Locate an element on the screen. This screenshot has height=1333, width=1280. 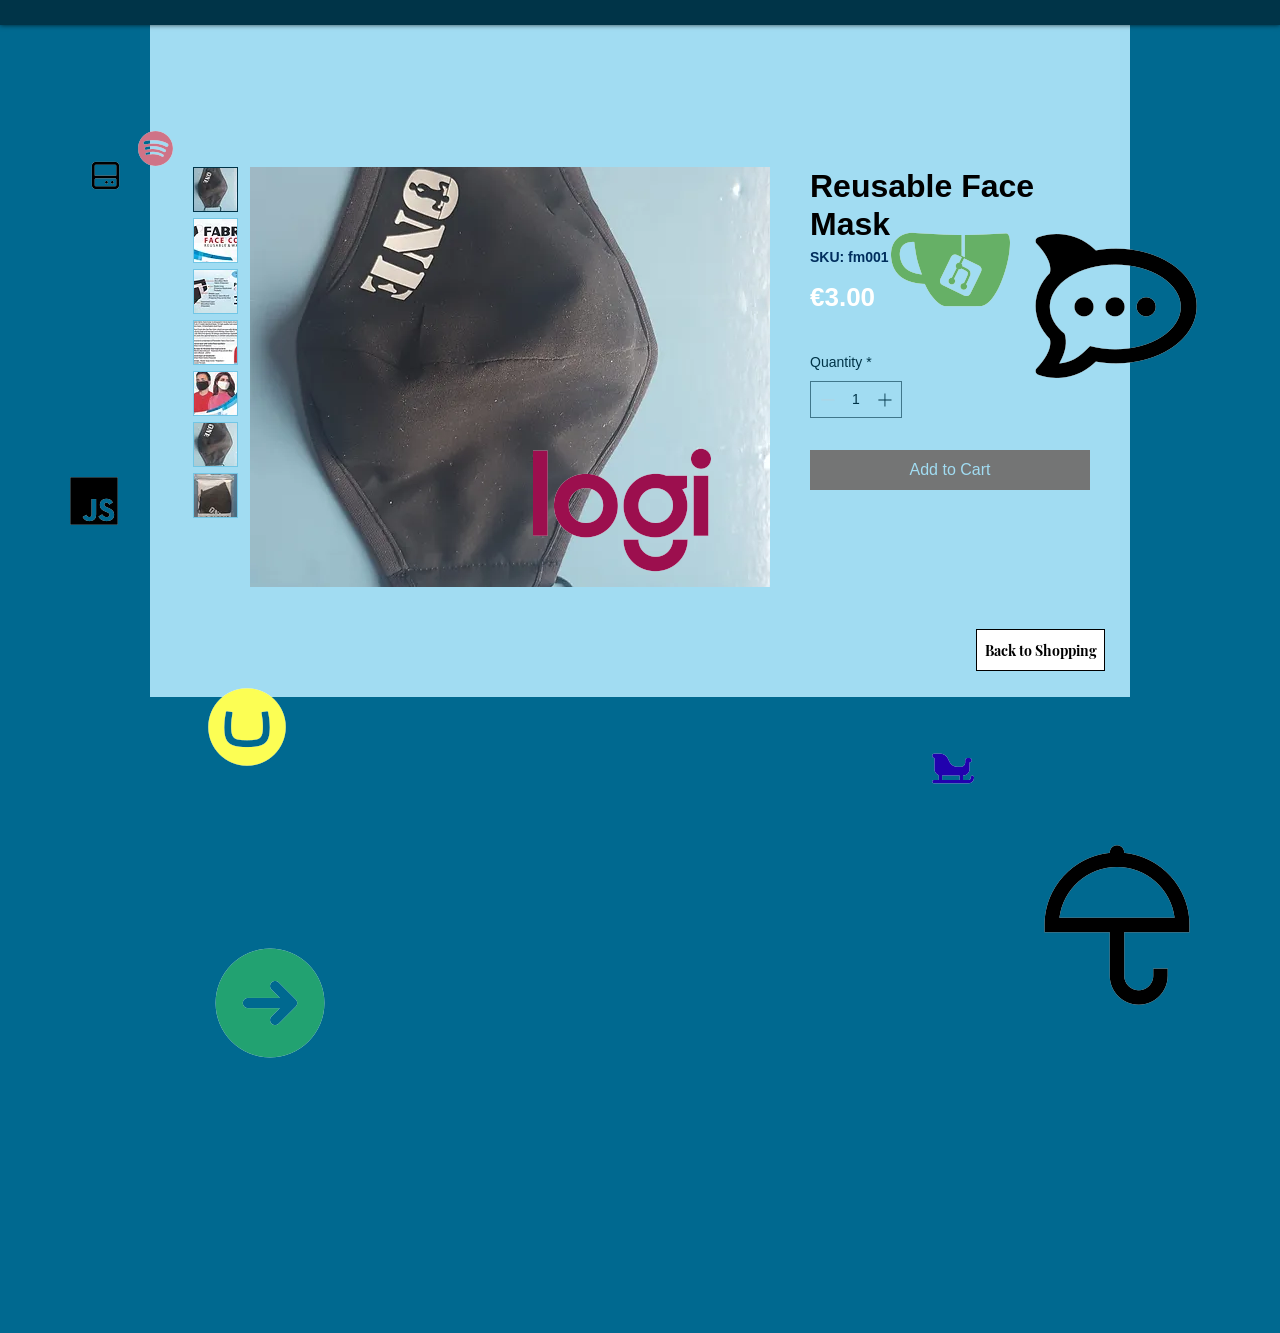
javascript programming language logo is located at coordinates (94, 501).